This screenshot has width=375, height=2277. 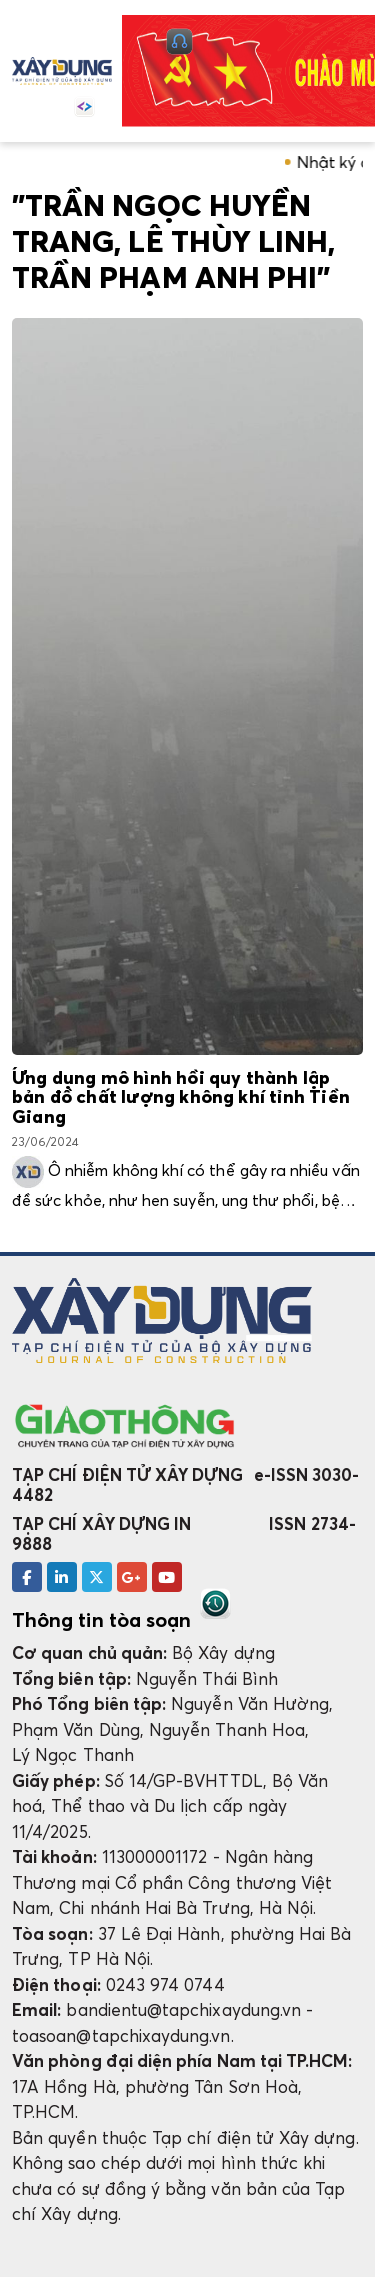 What do you see at coordinates (215, 1603) in the screenshot?
I see `open Time Machine backup utility` at bounding box center [215, 1603].